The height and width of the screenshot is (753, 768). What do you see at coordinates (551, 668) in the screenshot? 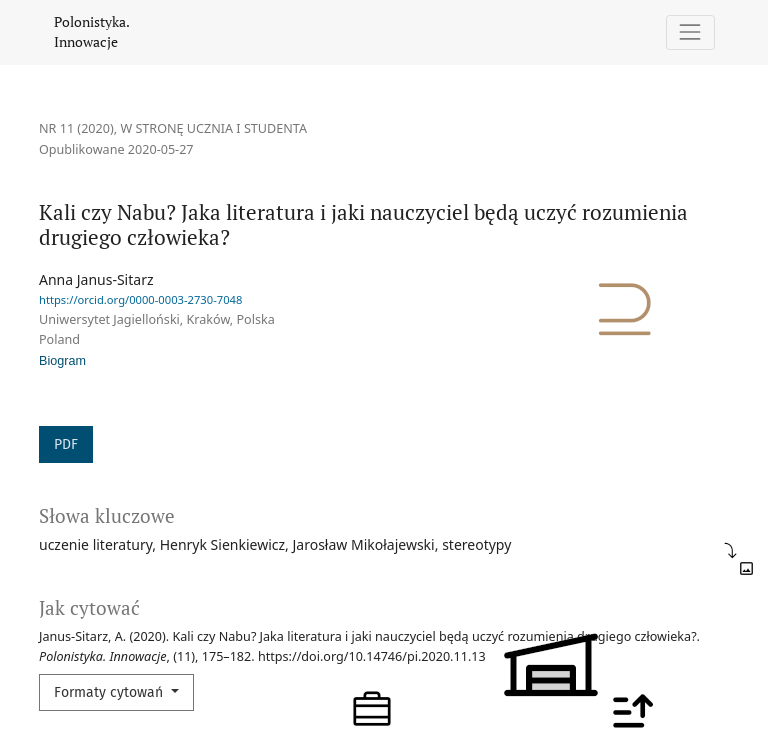
I see `access warehouse or storage inventory` at bounding box center [551, 668].